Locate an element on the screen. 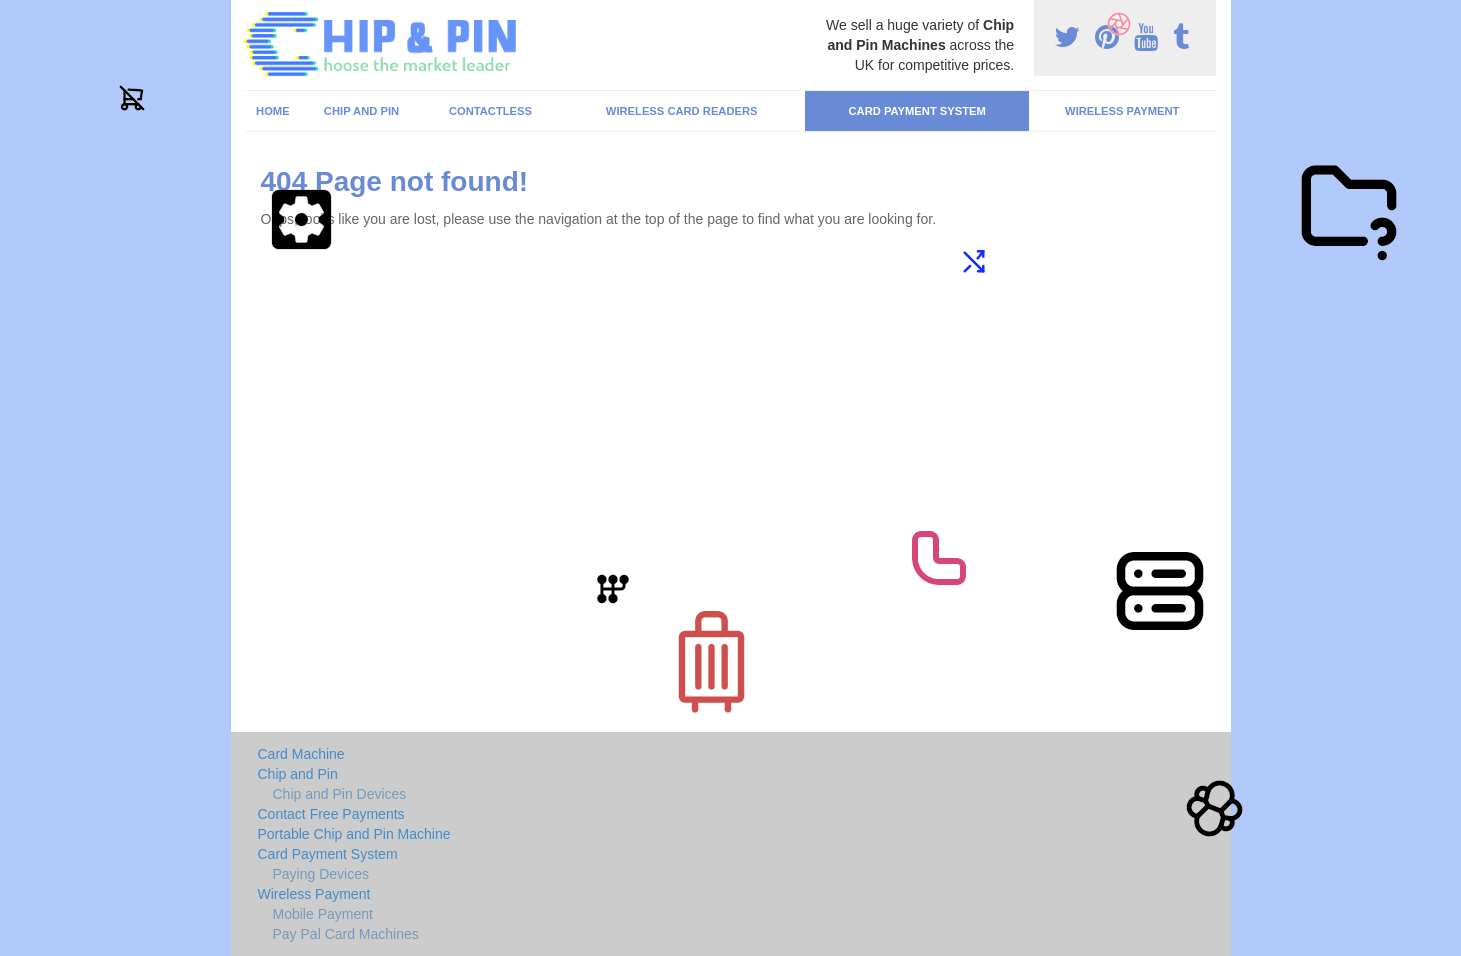 This screenshot has width=1461, height=956. access travel or trip planning features is located at coordinates (711, 663).